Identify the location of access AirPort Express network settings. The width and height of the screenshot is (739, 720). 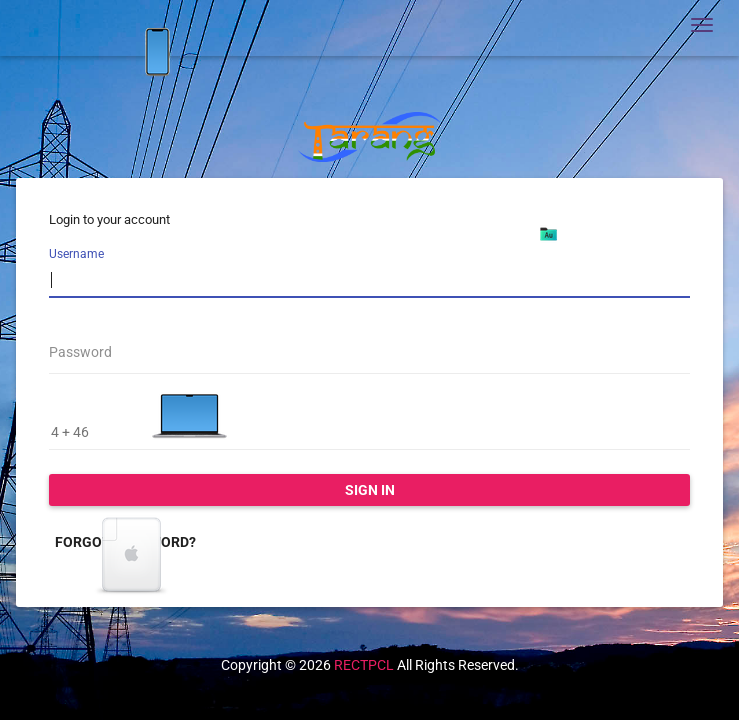
(131, 554).